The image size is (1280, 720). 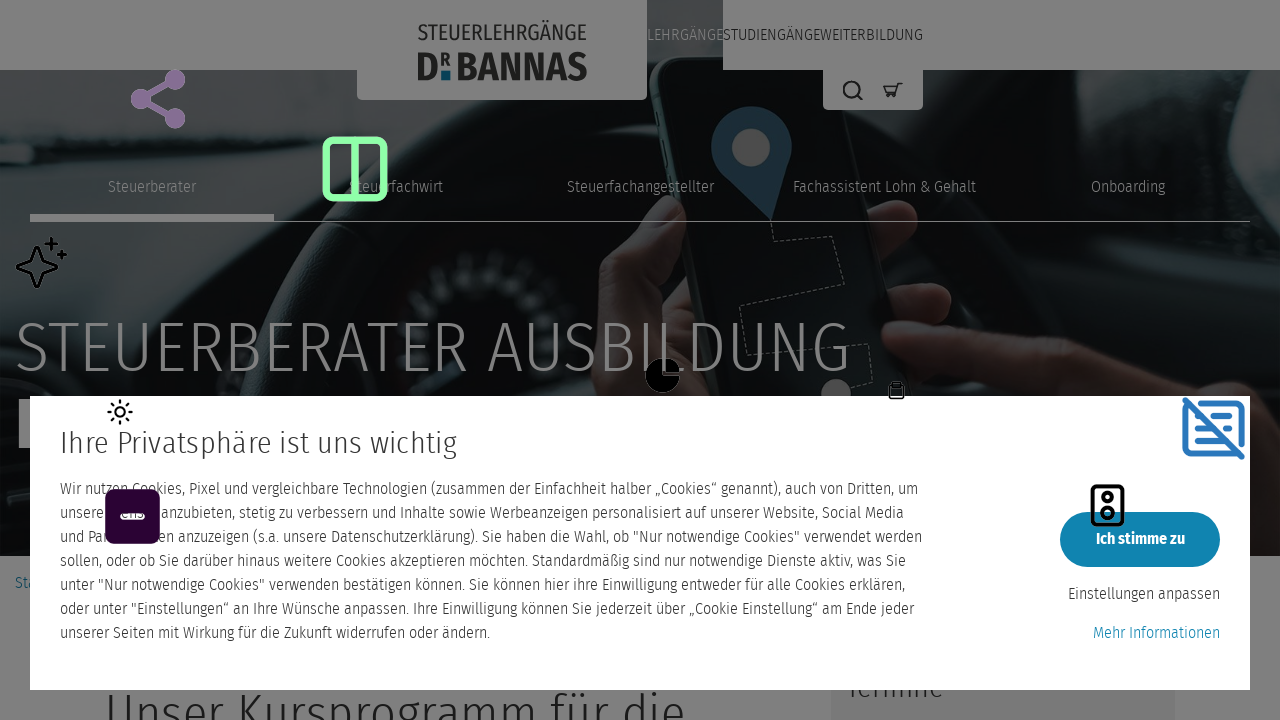 I want to click on copy to clipboard, so click(x=896, y=390).